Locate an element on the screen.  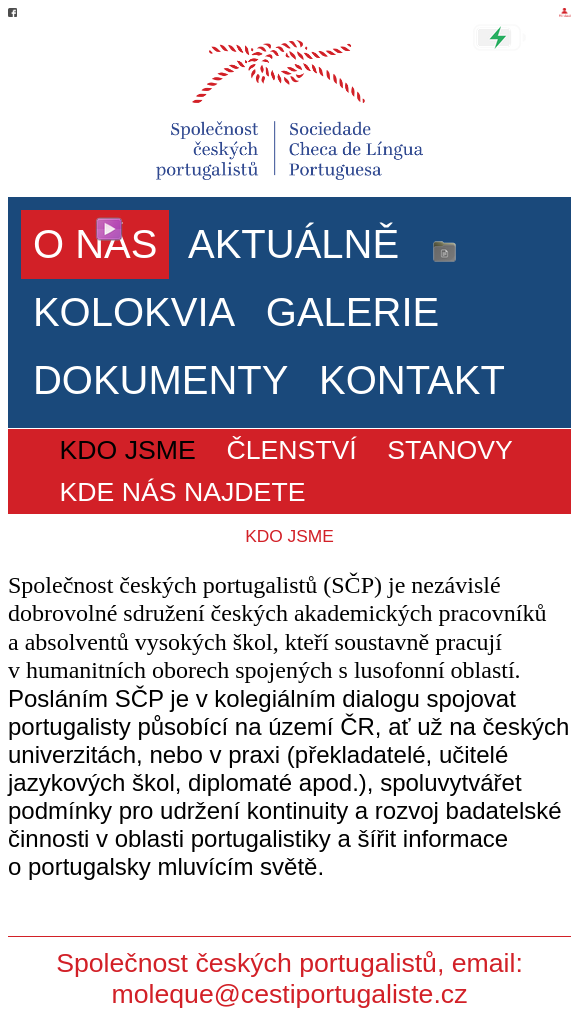
open your documents folder is located at coordinates (444, 251).